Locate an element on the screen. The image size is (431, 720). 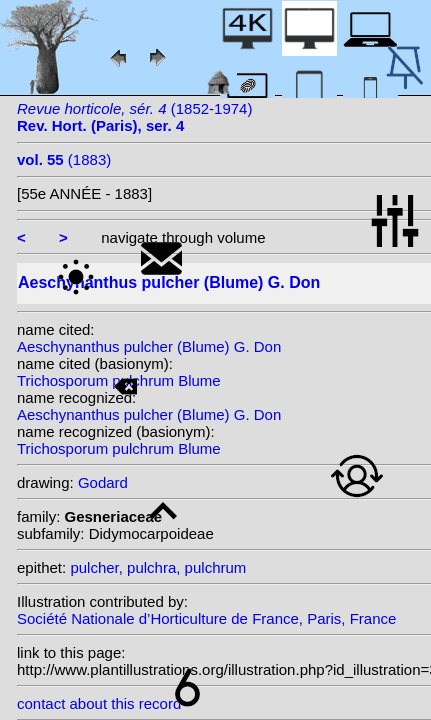
indicates step six in a multi-step process is located at coordinates (187, 687).